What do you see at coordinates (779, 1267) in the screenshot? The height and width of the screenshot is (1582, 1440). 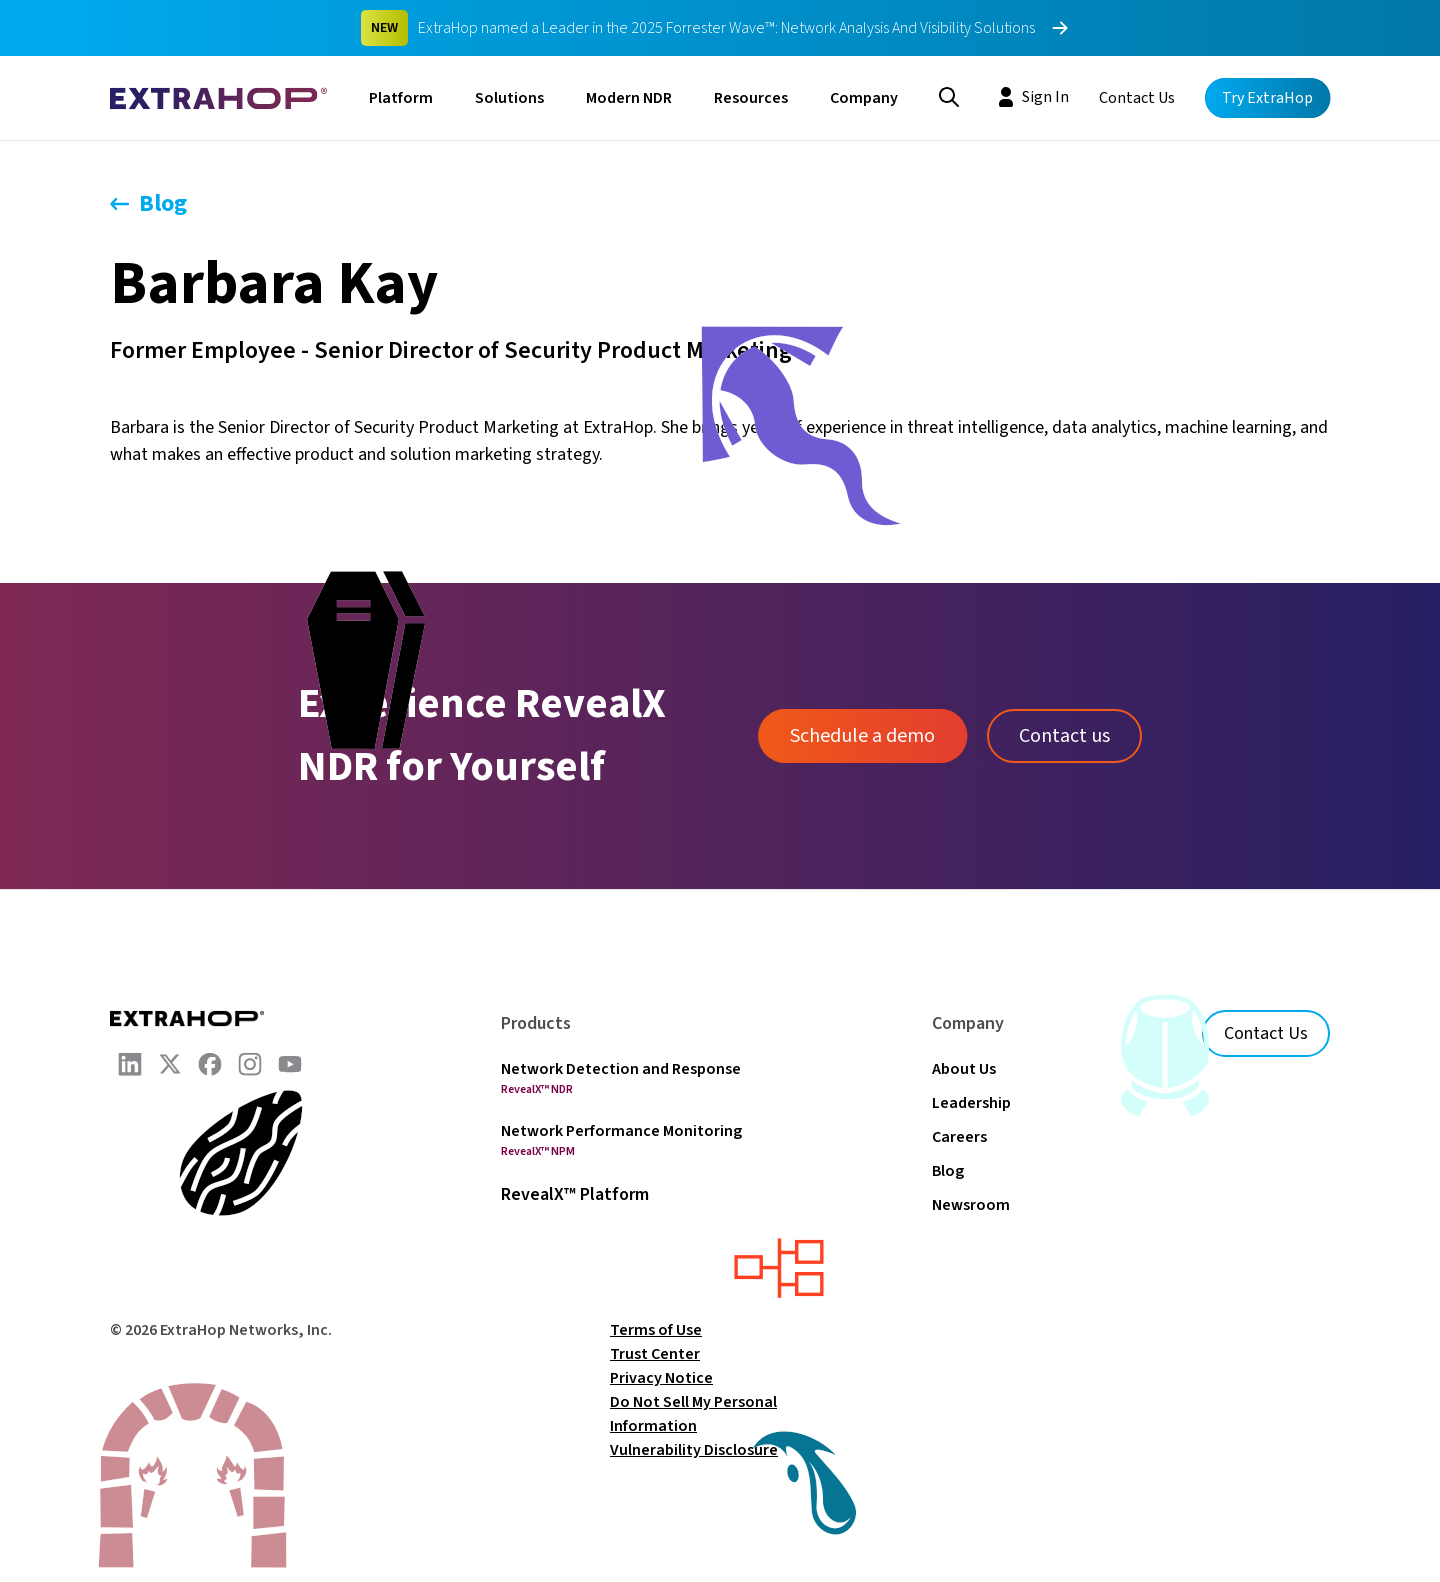 I see `expand or collapse a hierarchical tree view` at bounding box center [779, 1267].